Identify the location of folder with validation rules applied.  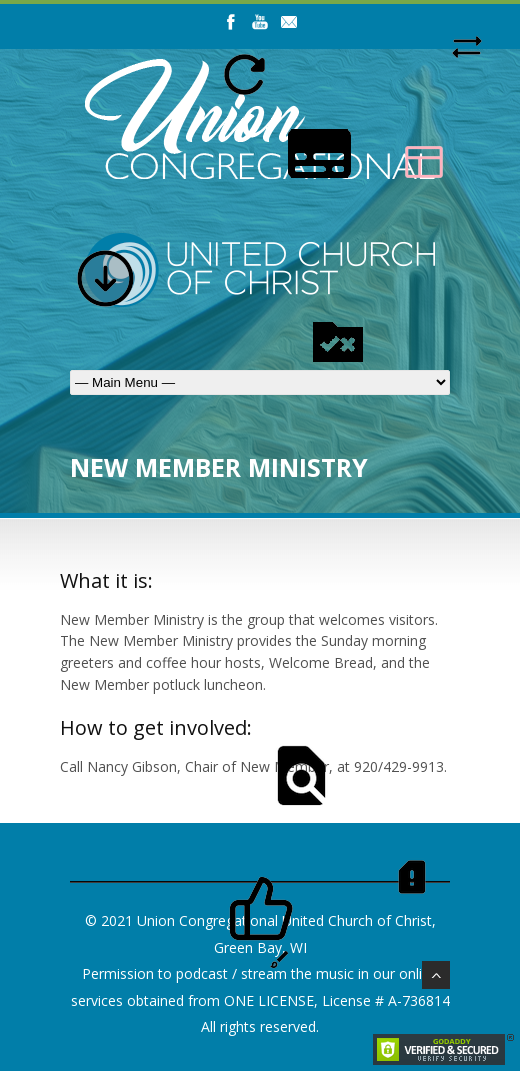
(338, 342).